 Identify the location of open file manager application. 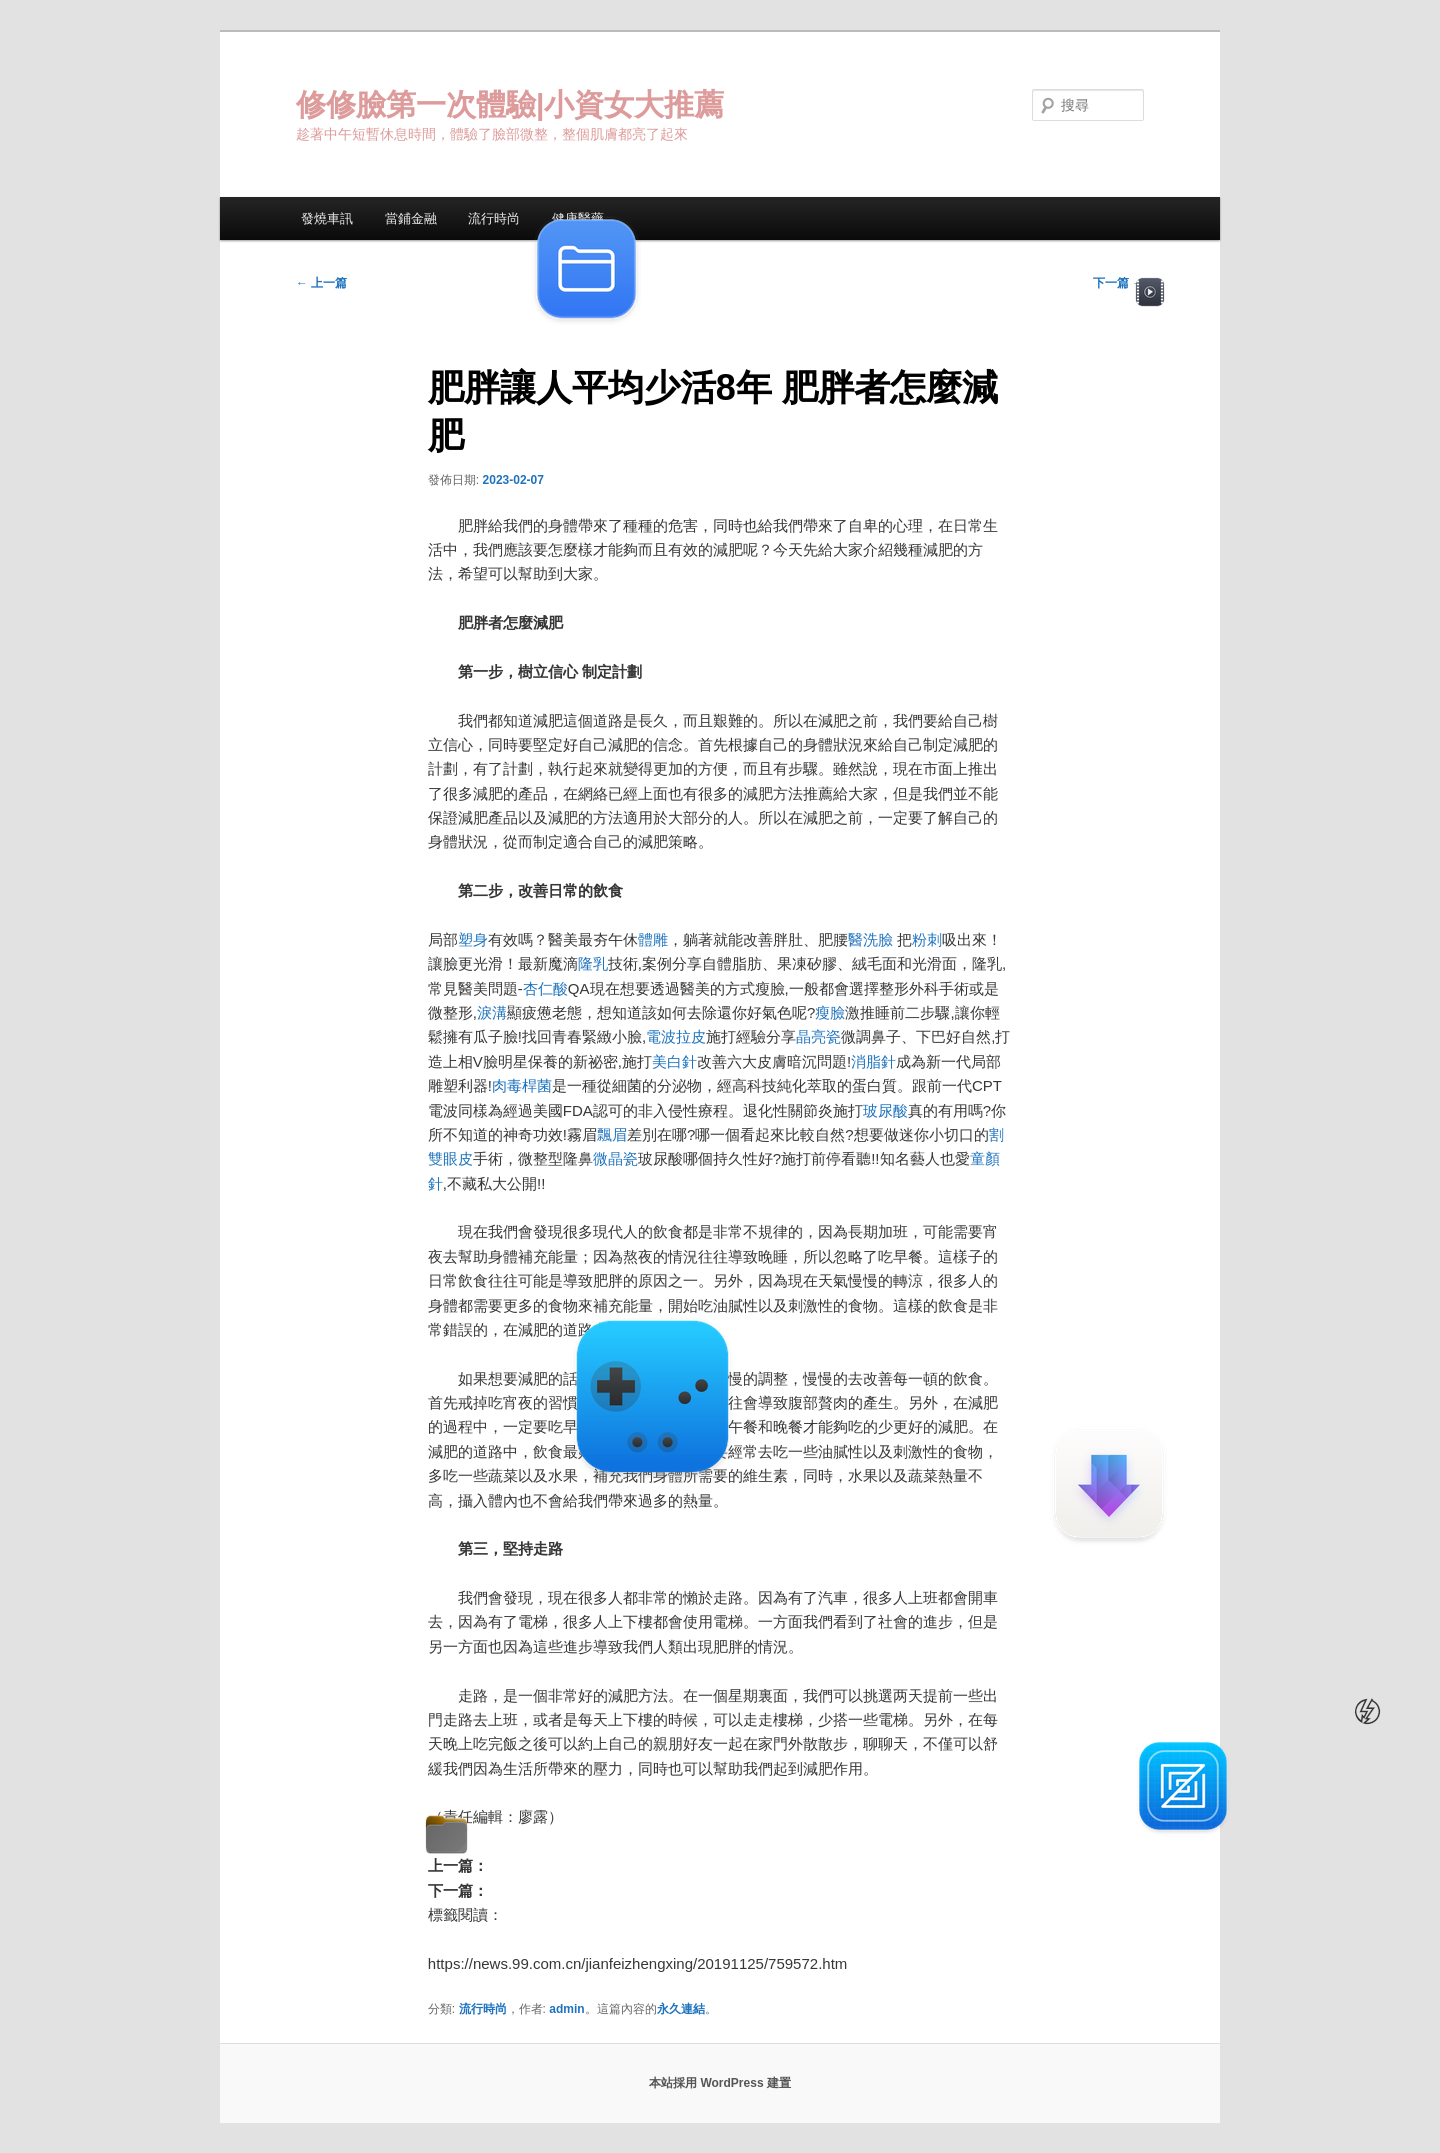
(586, 270).